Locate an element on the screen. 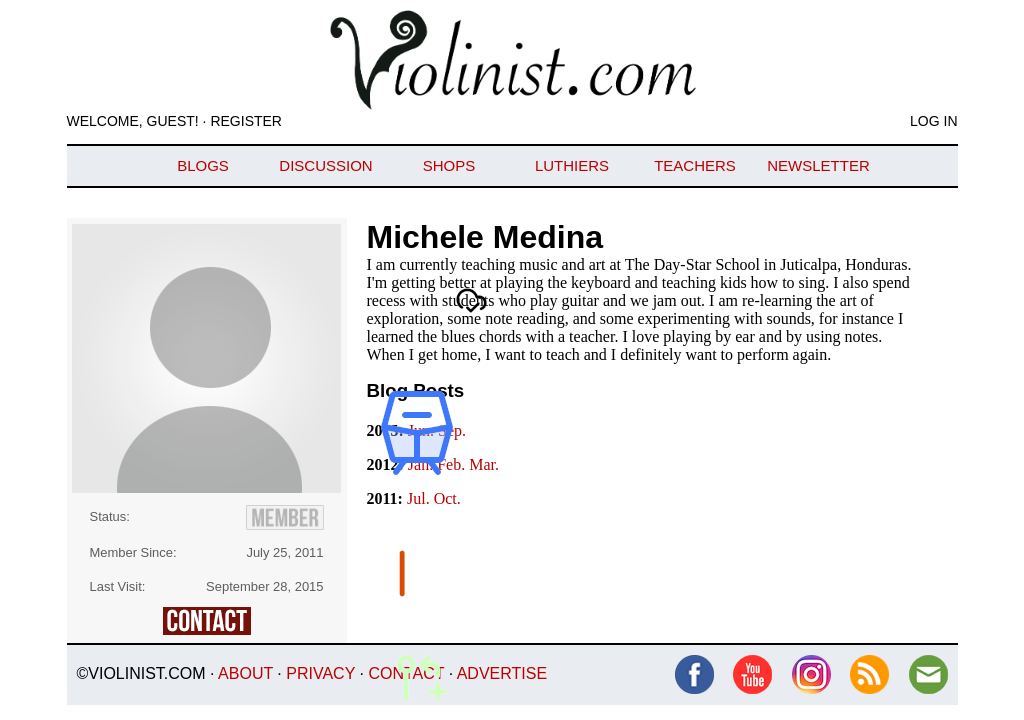 This screenshot has height=720, width=1024. indicates a count of one is located at coordinates (422, 573).